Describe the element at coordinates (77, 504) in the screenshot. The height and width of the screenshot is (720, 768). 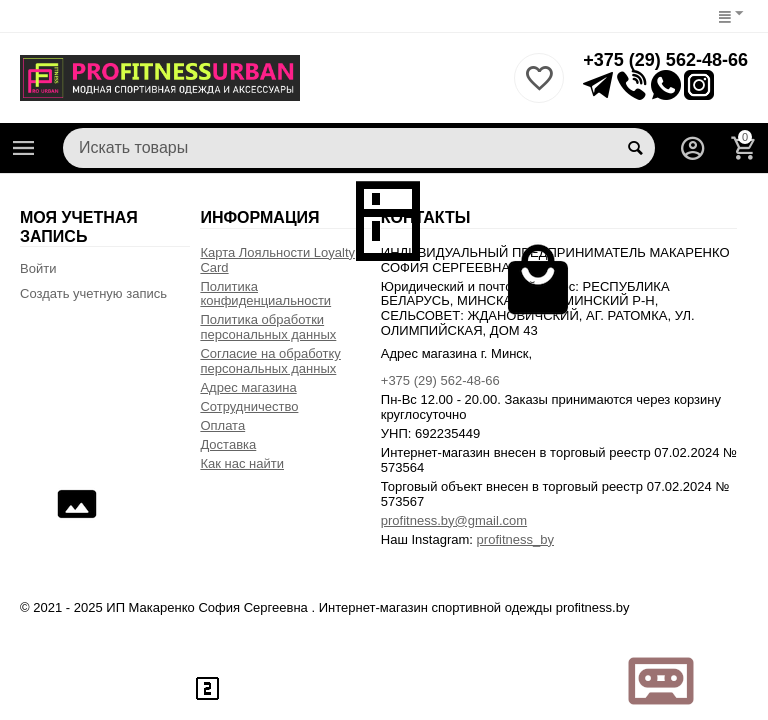
I see `view panoramic photos` at that location.